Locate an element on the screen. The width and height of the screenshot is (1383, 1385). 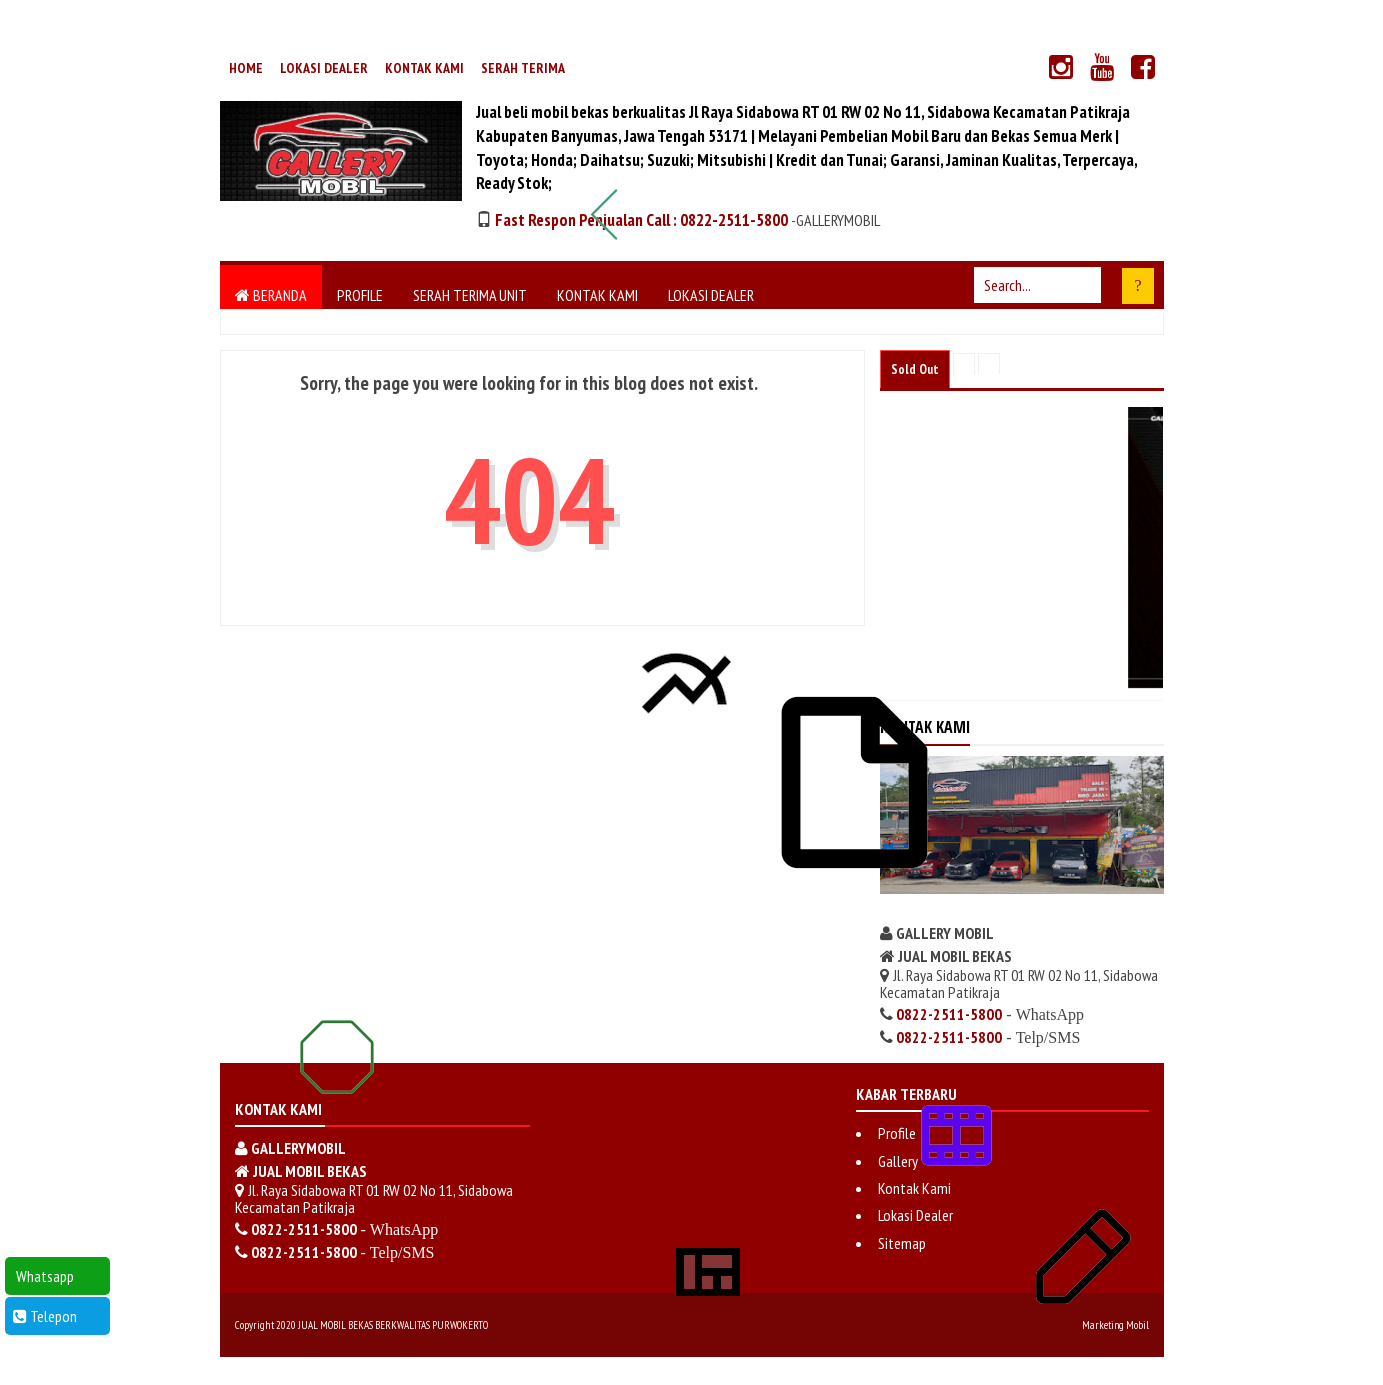
view multi-series data trends is located at coordinates (686, 684).